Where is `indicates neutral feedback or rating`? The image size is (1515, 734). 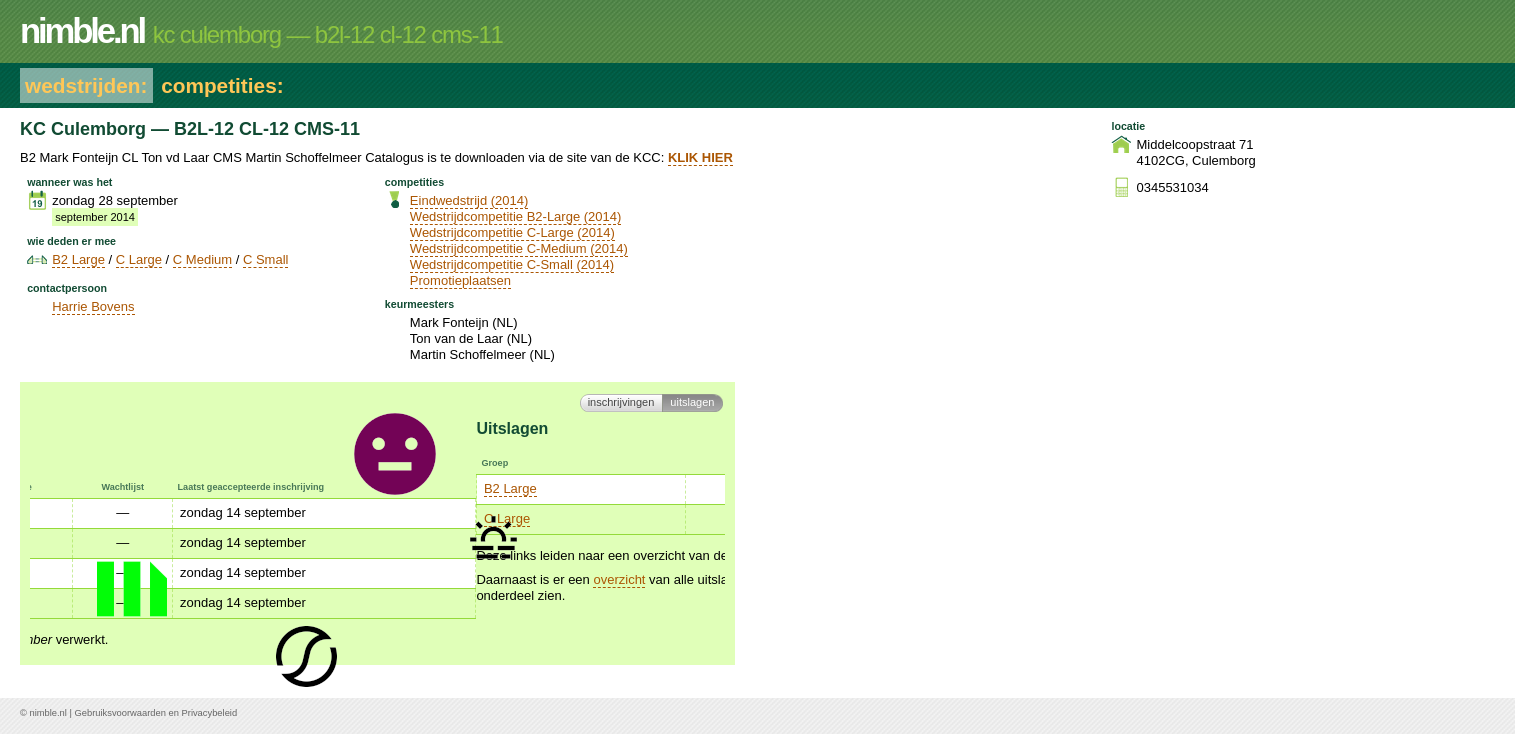
indicates neutral feedback or rating is located at coordinates (395, 454).